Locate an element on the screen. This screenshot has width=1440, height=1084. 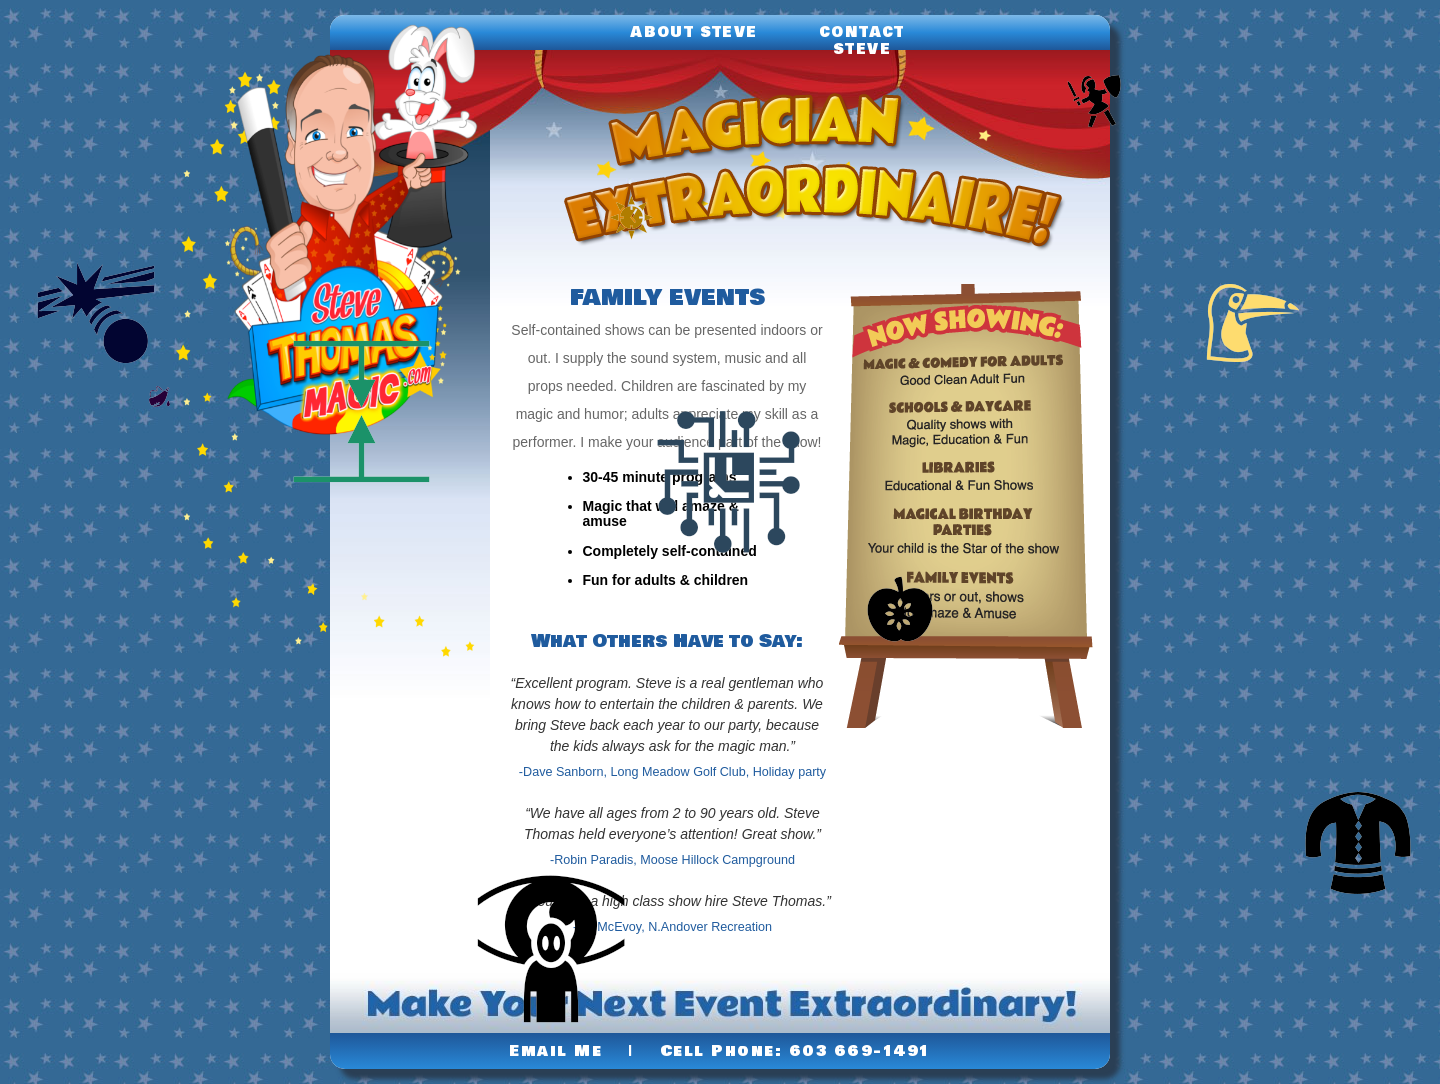
equip or use waterskin item is located at coordinates (159, 396).